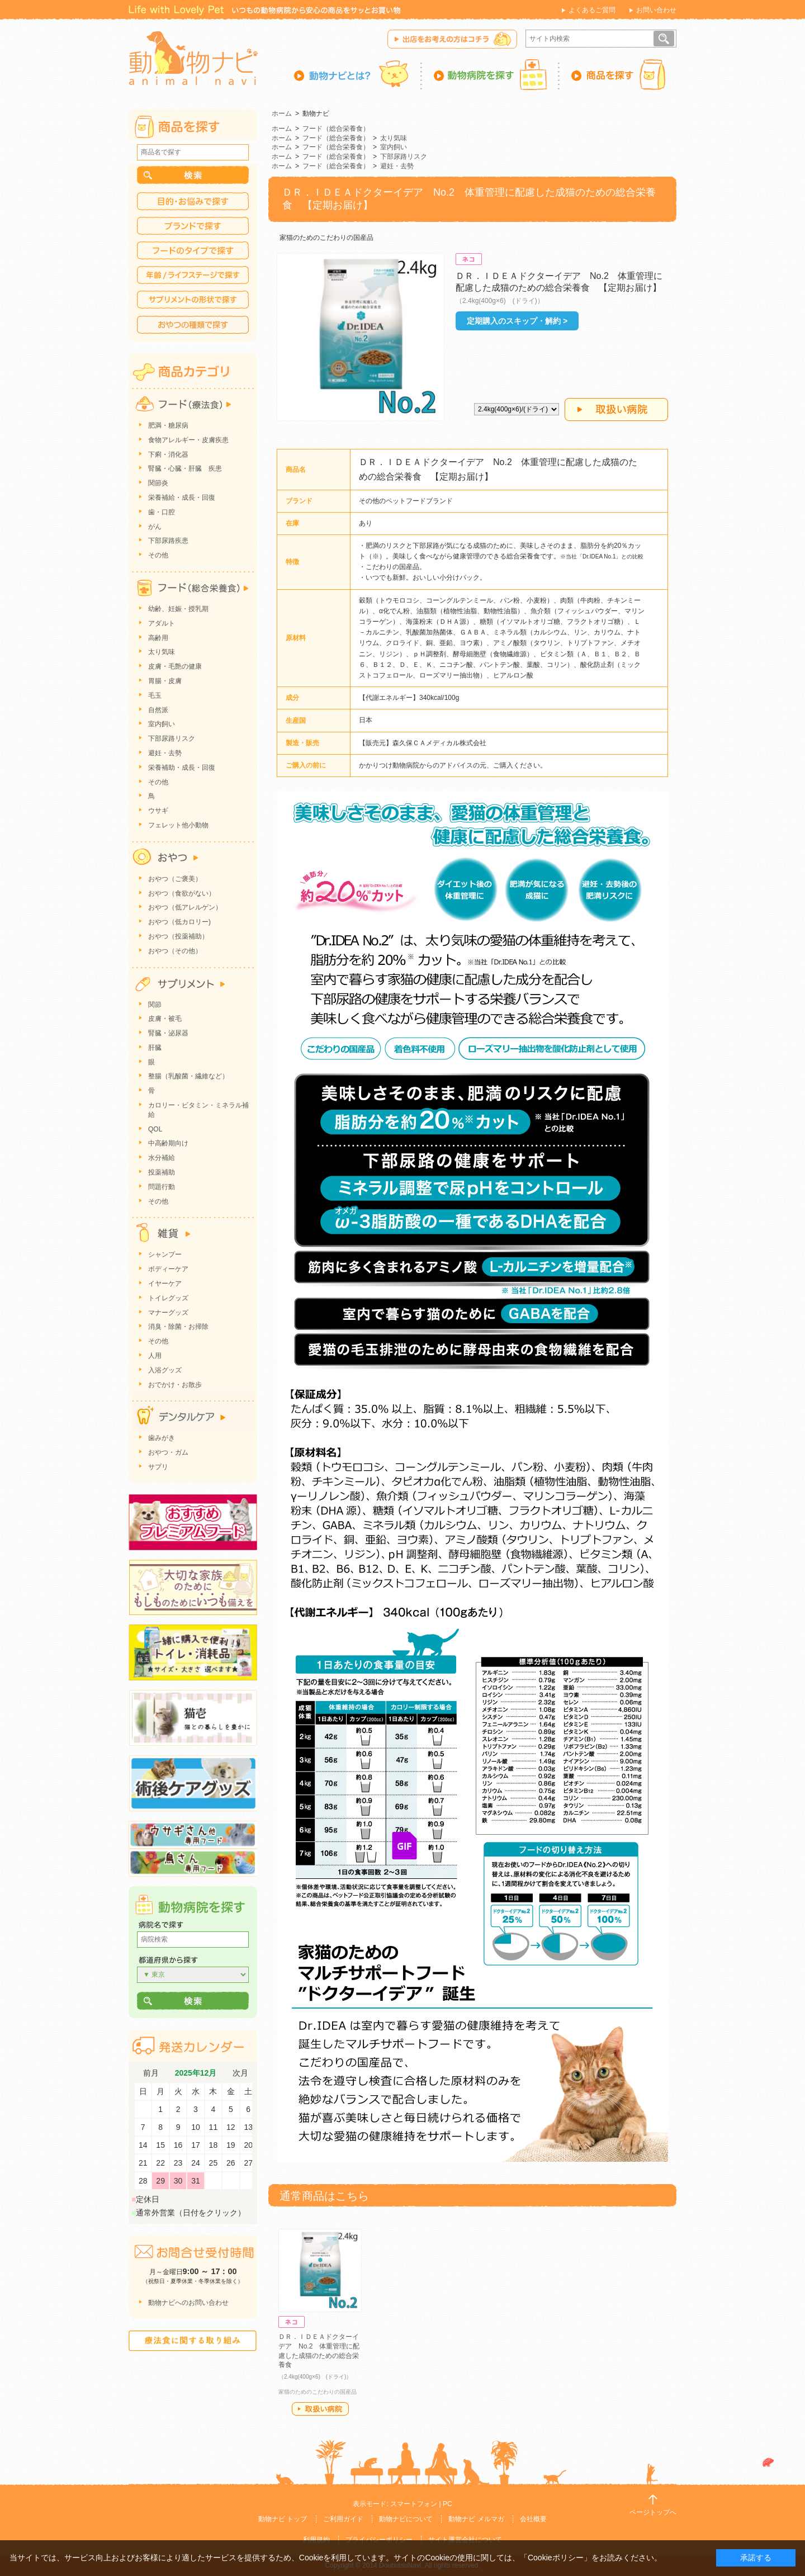  Describe the element at coordinates (404, 1845) in the screenshot. I see `attach a GIF file` at that location.